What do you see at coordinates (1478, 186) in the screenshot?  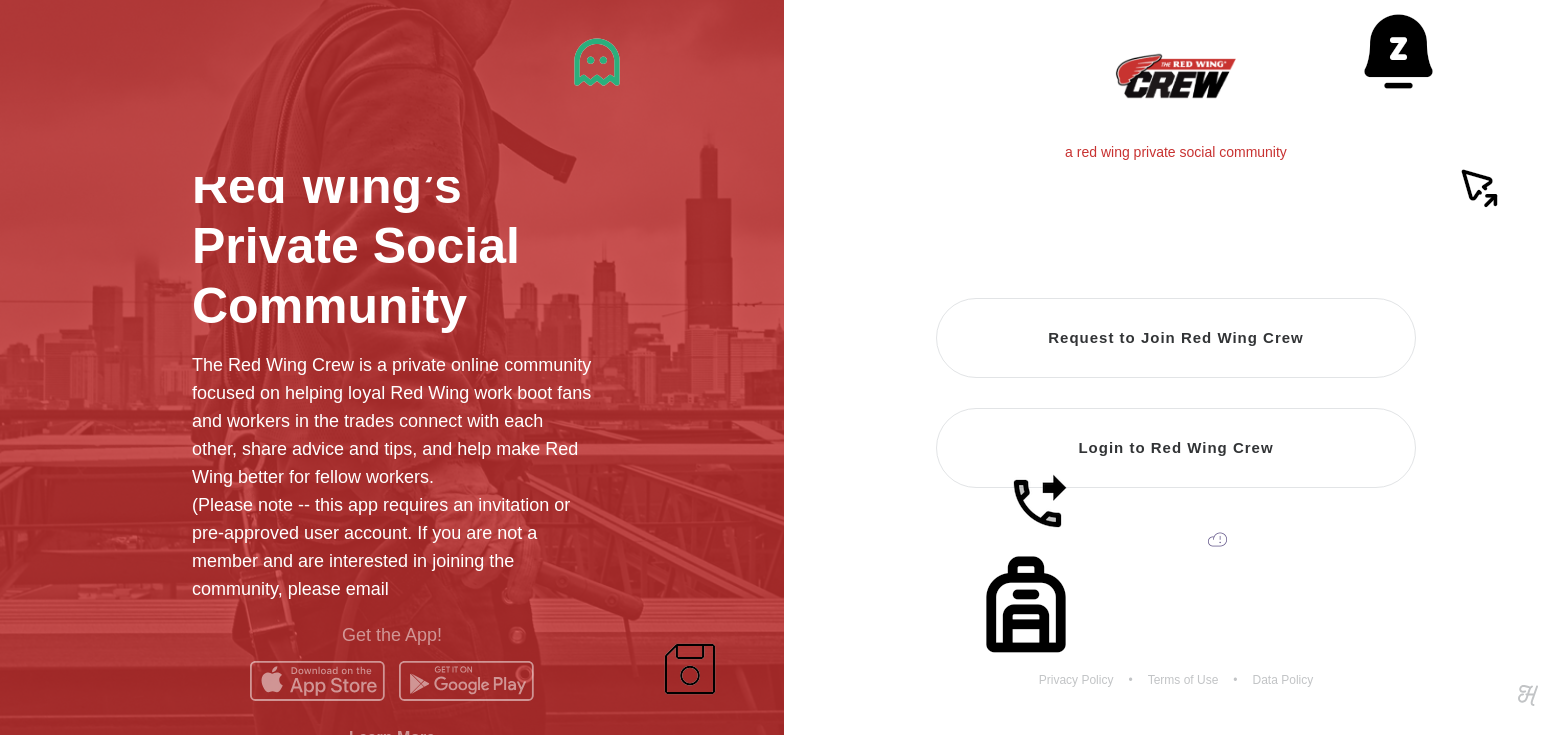 I see `share cursor or pointer location` at bounding box center [1478, 186].